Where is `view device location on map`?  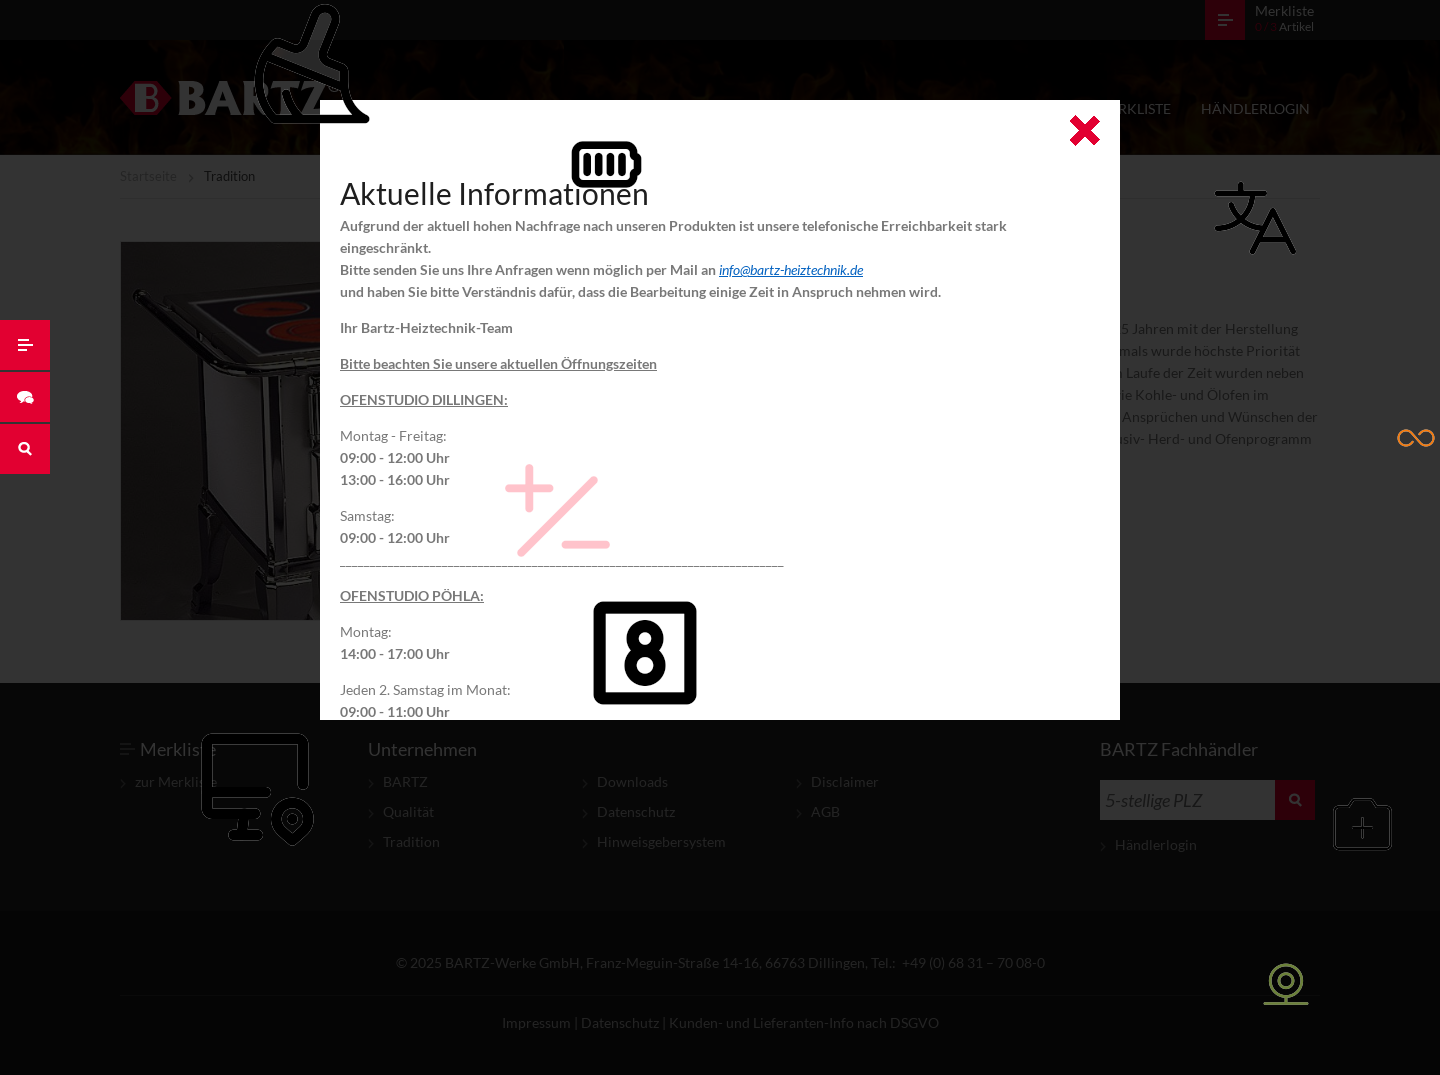 view device location on map is located at coordinates (255, 787).